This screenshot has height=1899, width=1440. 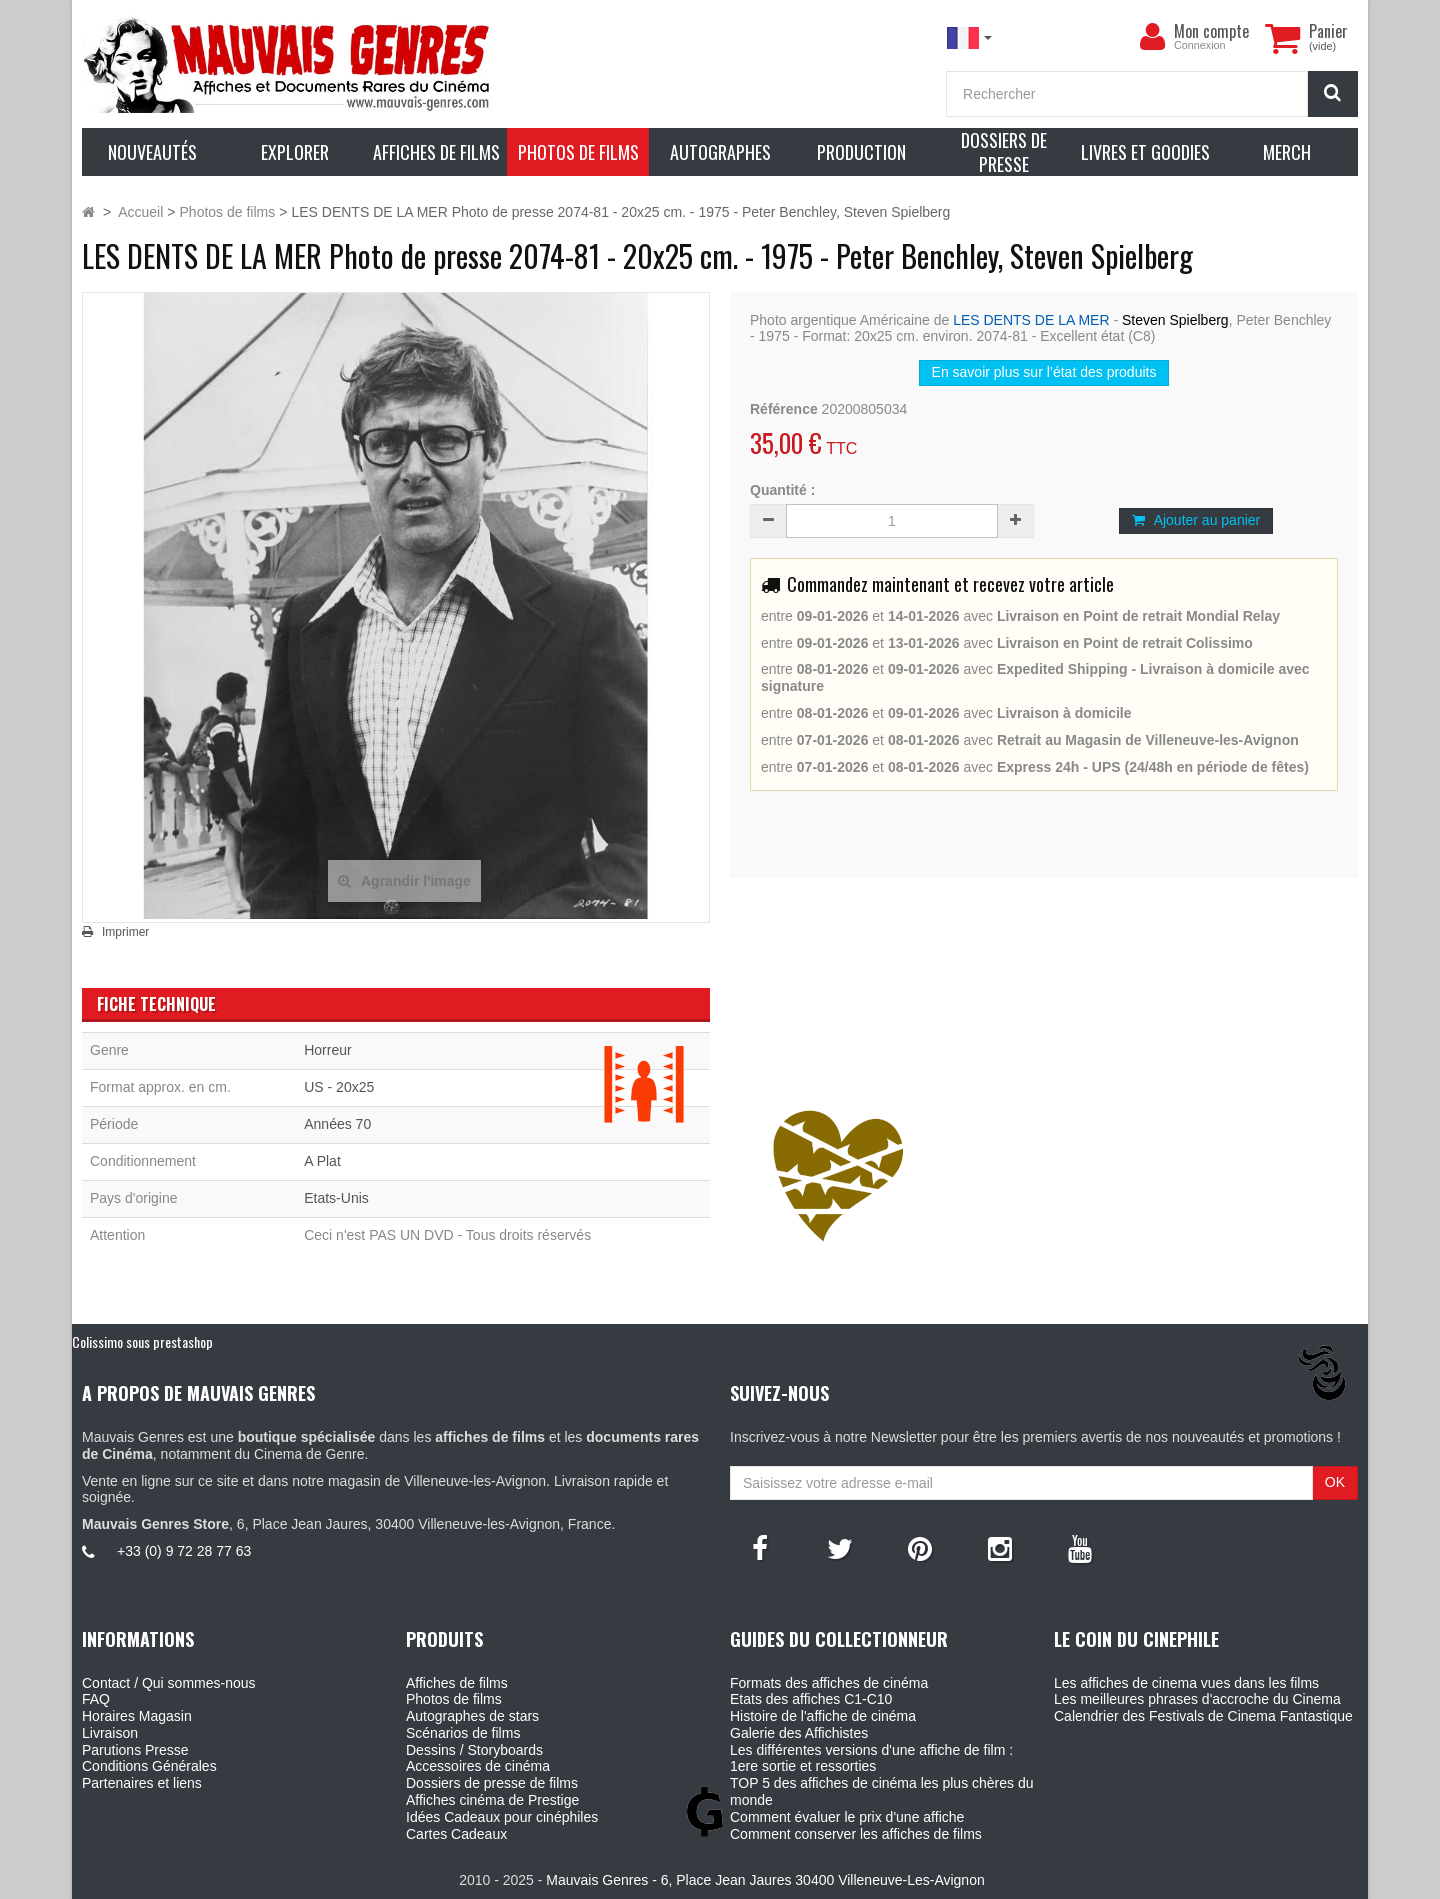 I want to click on indicates a healing or mending heart status, so click(x=838, y=1176).